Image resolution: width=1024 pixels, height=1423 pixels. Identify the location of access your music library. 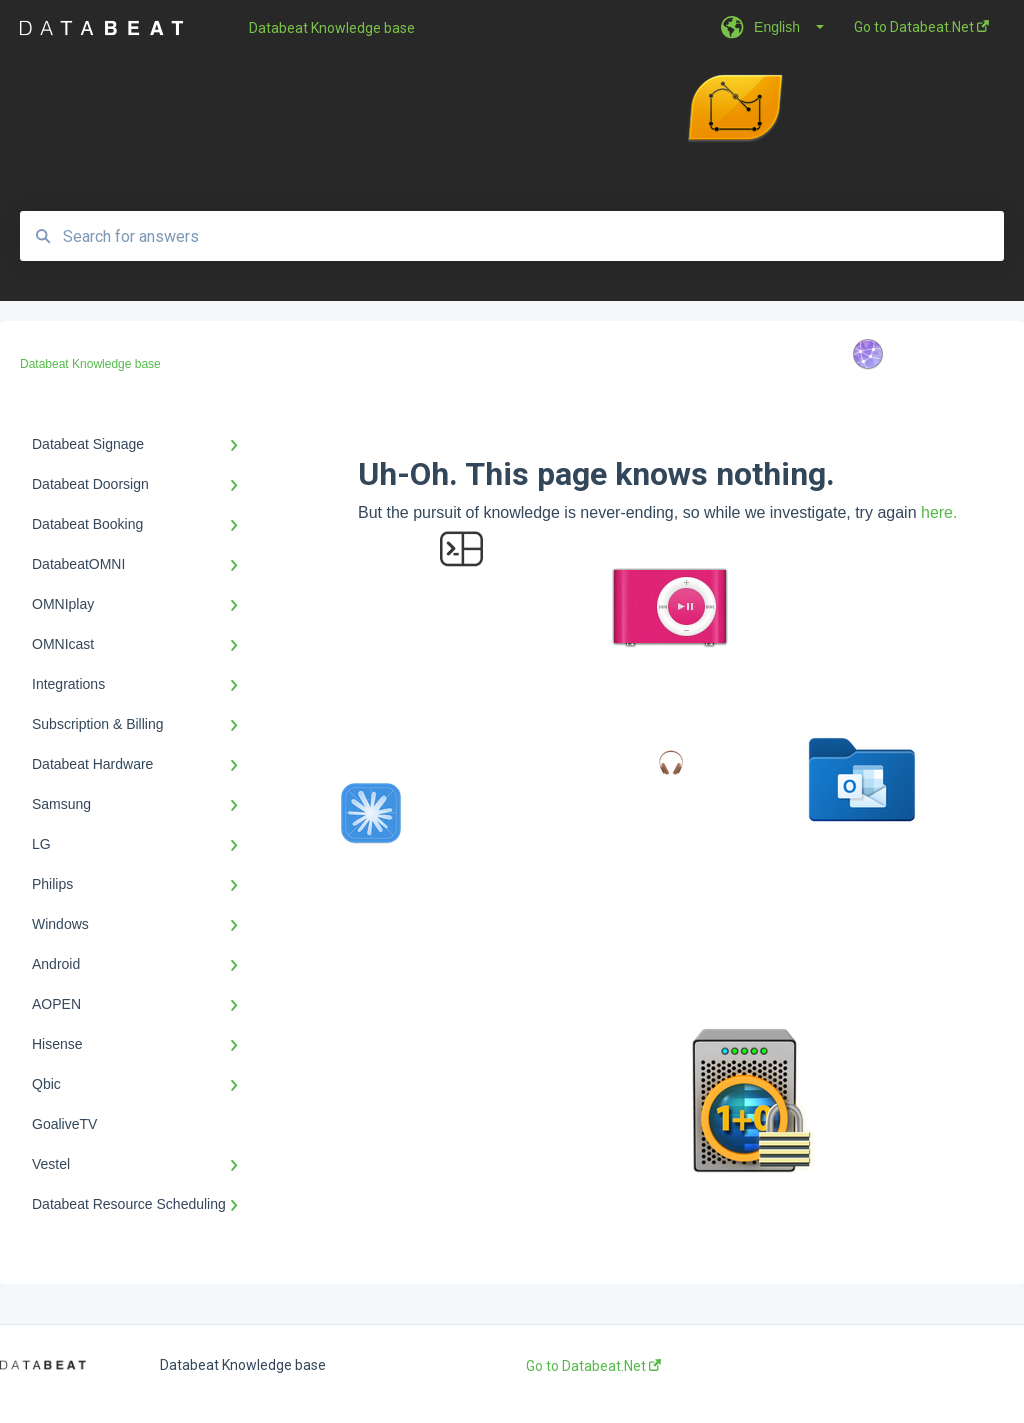
(946, 389).